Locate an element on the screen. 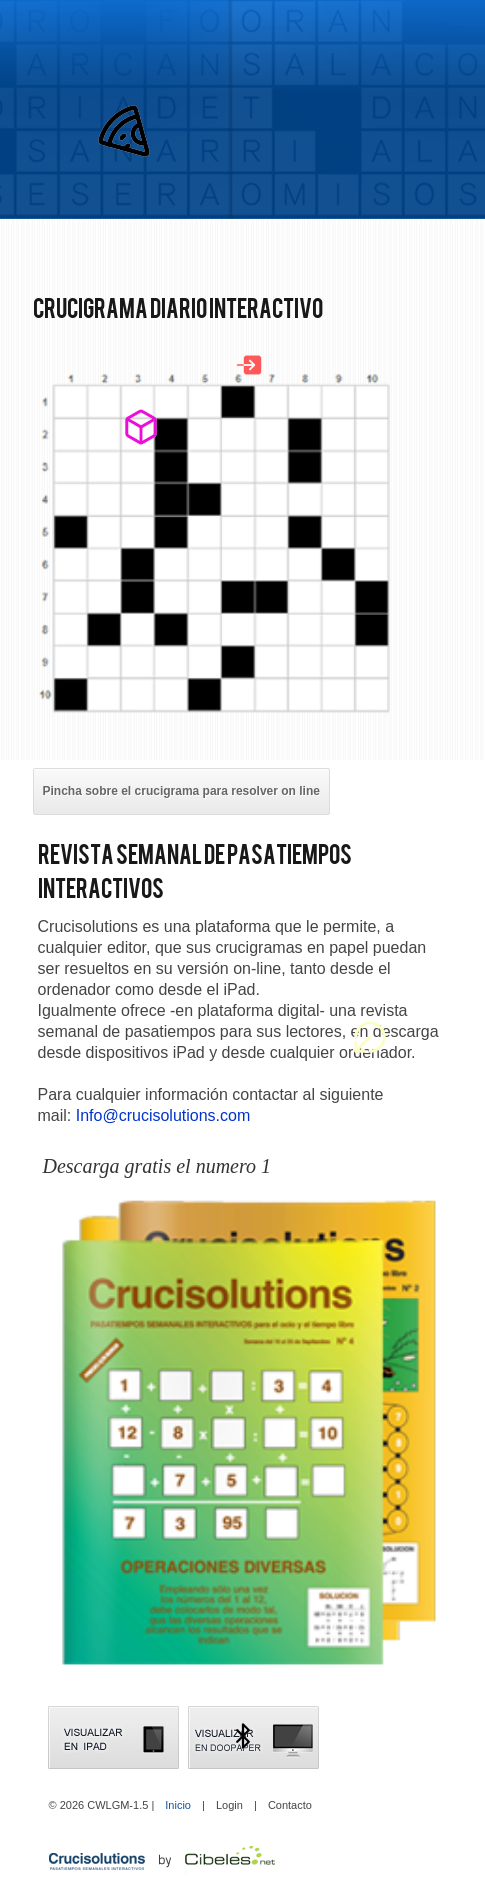 The height and width of the screenshot is (1893, 485). log in or sign in to your account is located at coordinates (249, 365).